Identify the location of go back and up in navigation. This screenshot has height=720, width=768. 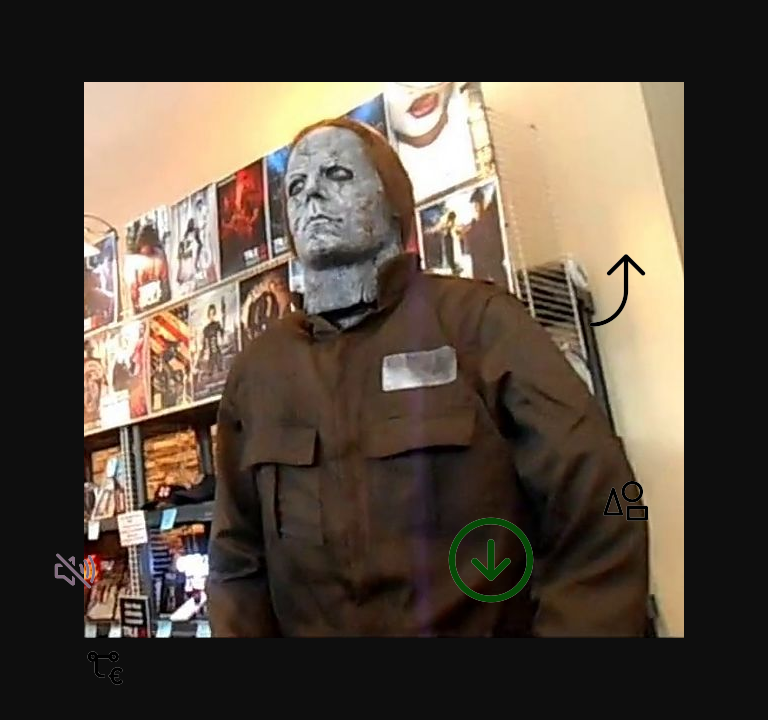
(617, 290).